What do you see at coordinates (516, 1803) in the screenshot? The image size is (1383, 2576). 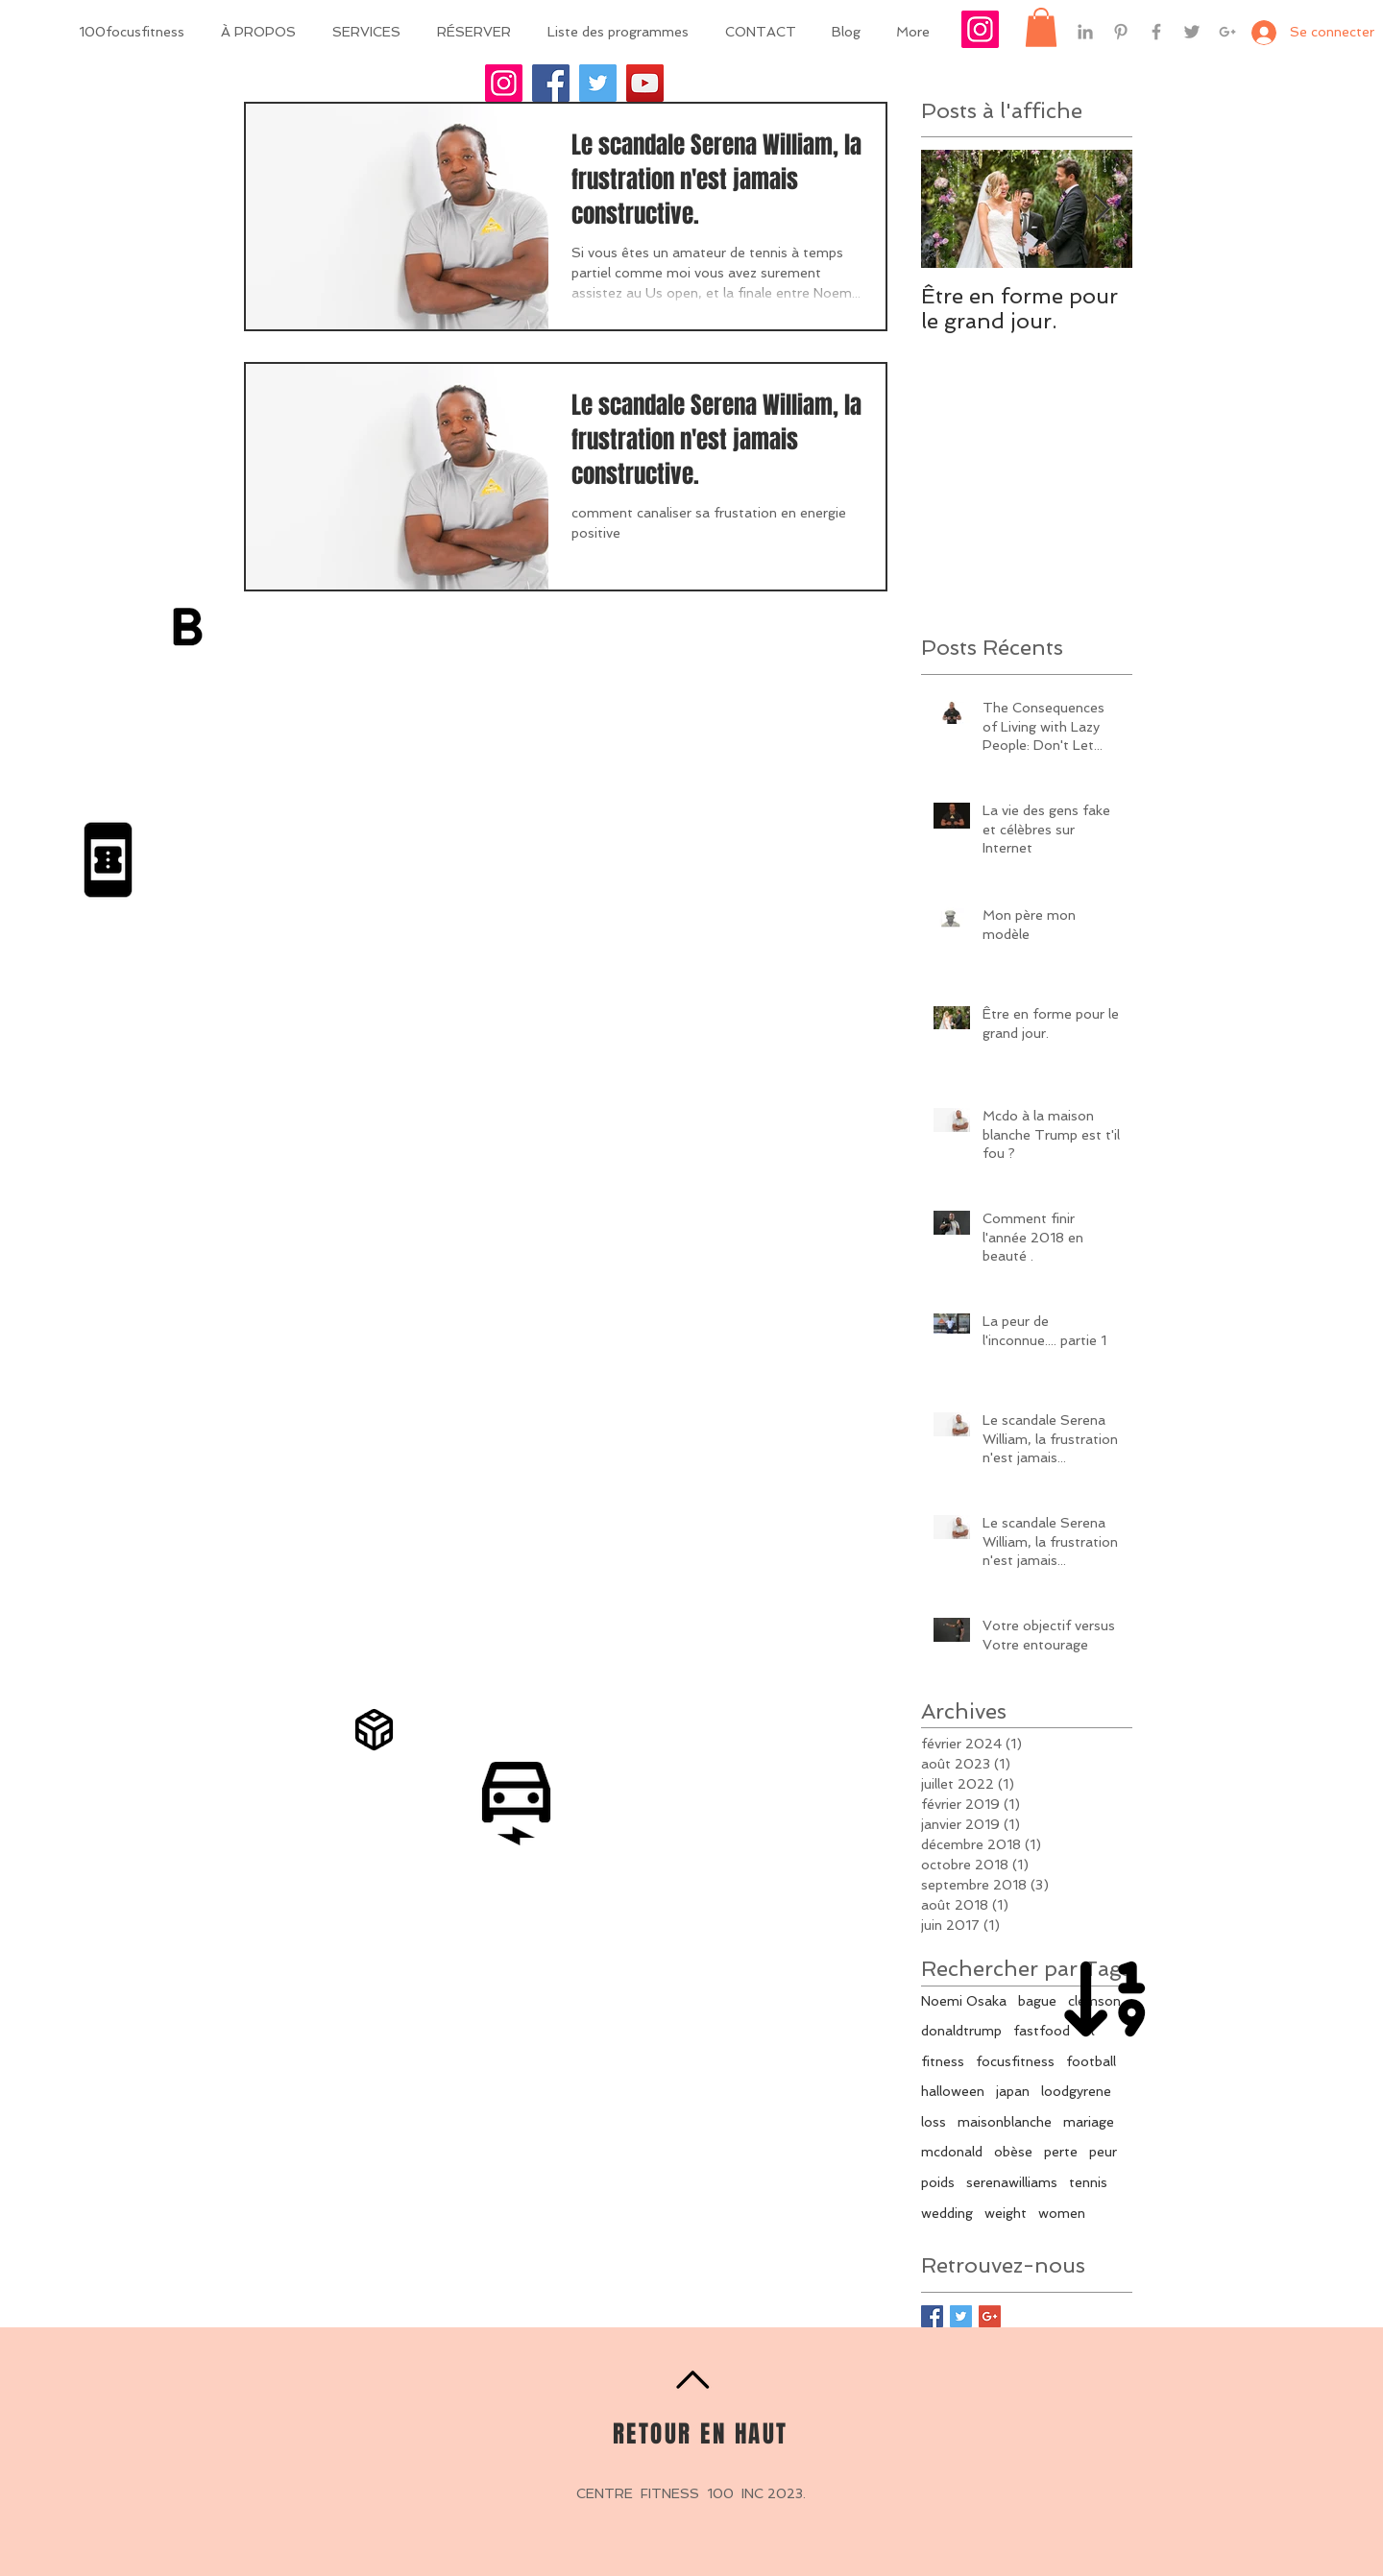 I see `find nearby electric vehicle charging stations` at bounding box center [516, 1803].